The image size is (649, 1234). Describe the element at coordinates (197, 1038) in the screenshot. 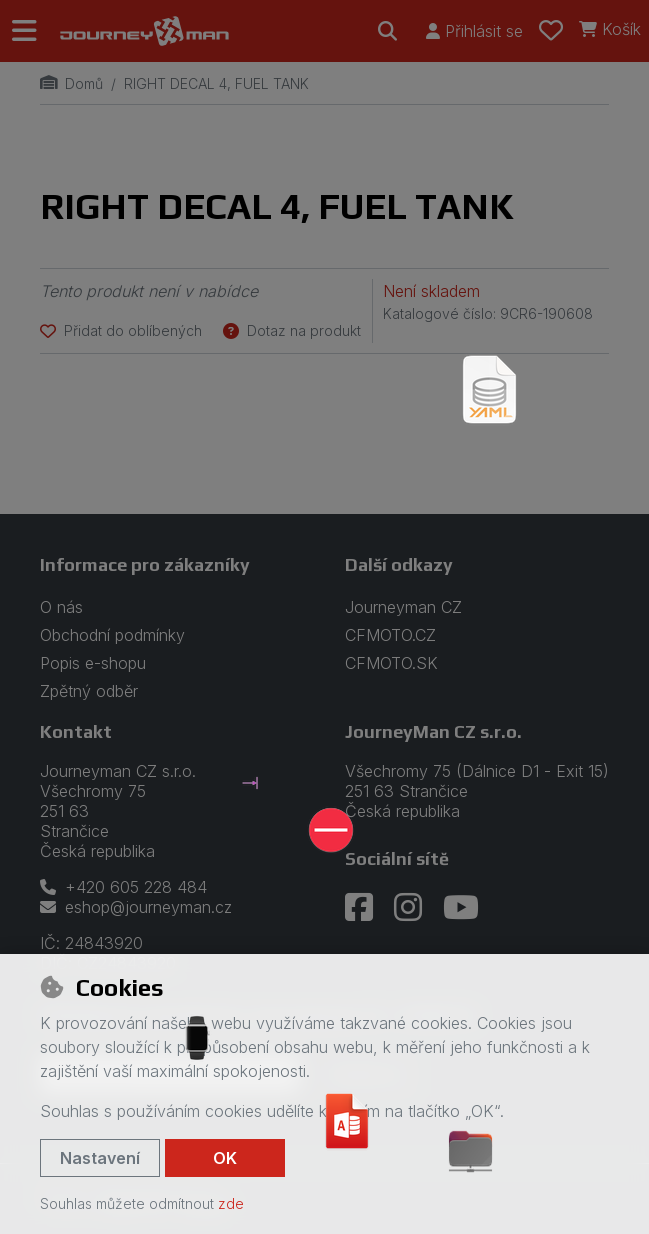

I see `apple watch device in connected devices list` at that location.